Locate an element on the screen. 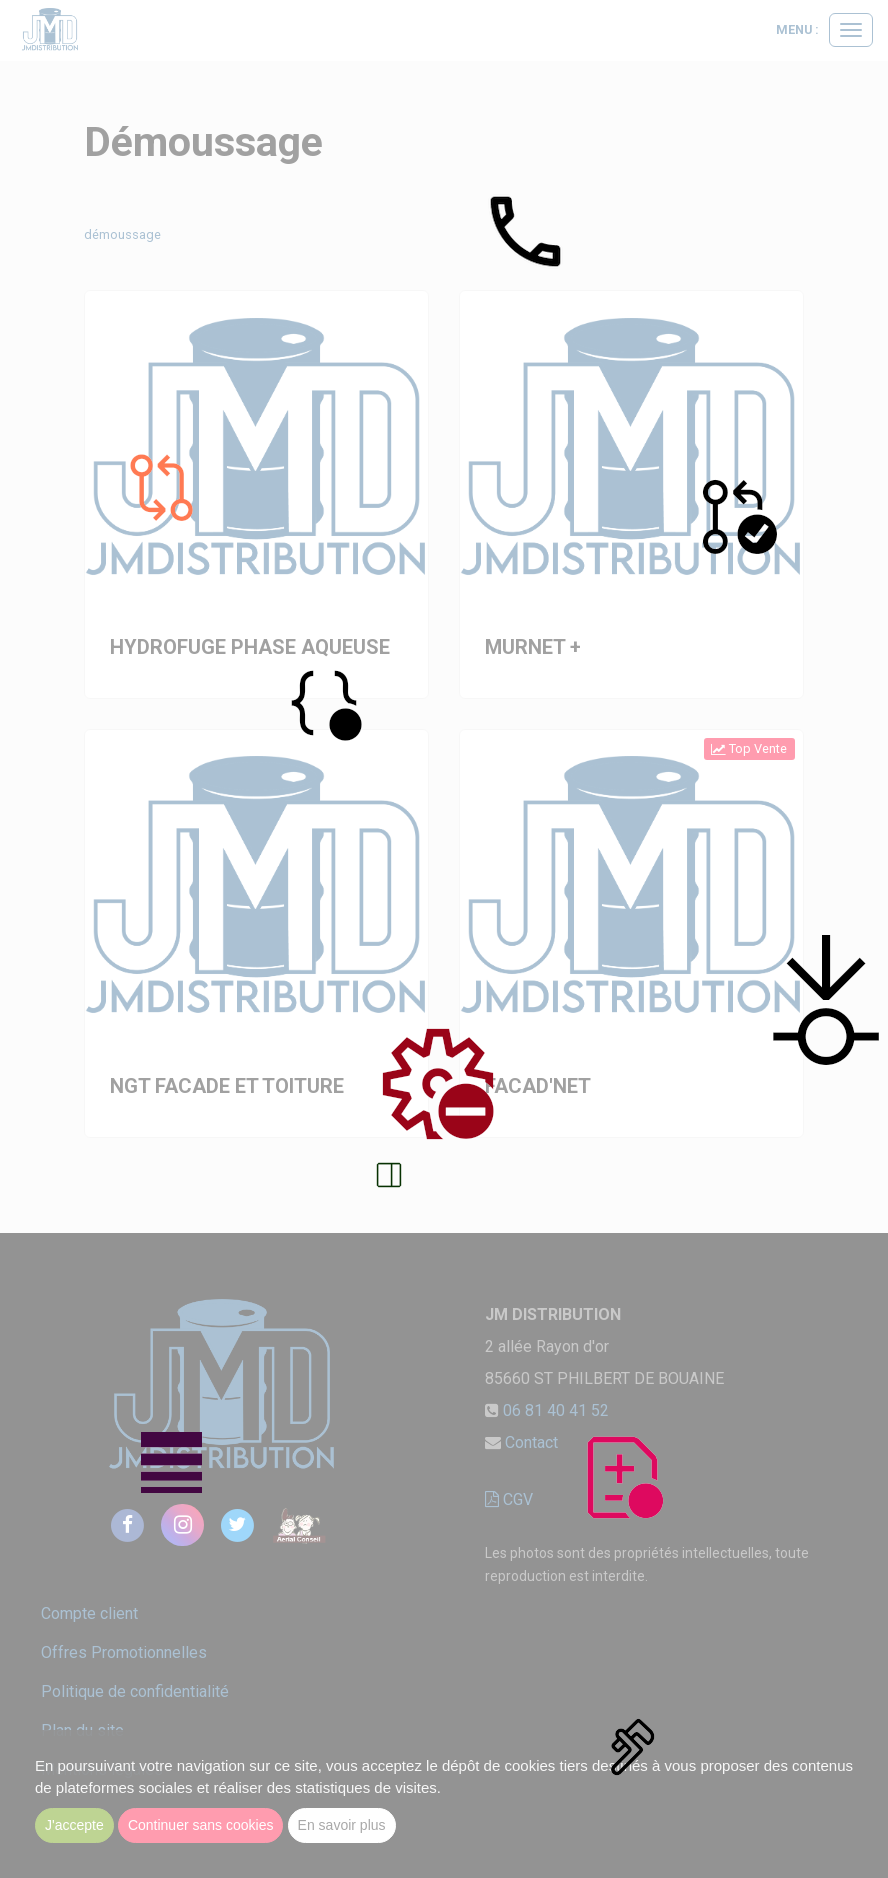 The width and height of the screenshot is (888, 1878). adjust line or stroke thickness is located at coordinates (171, 1462).